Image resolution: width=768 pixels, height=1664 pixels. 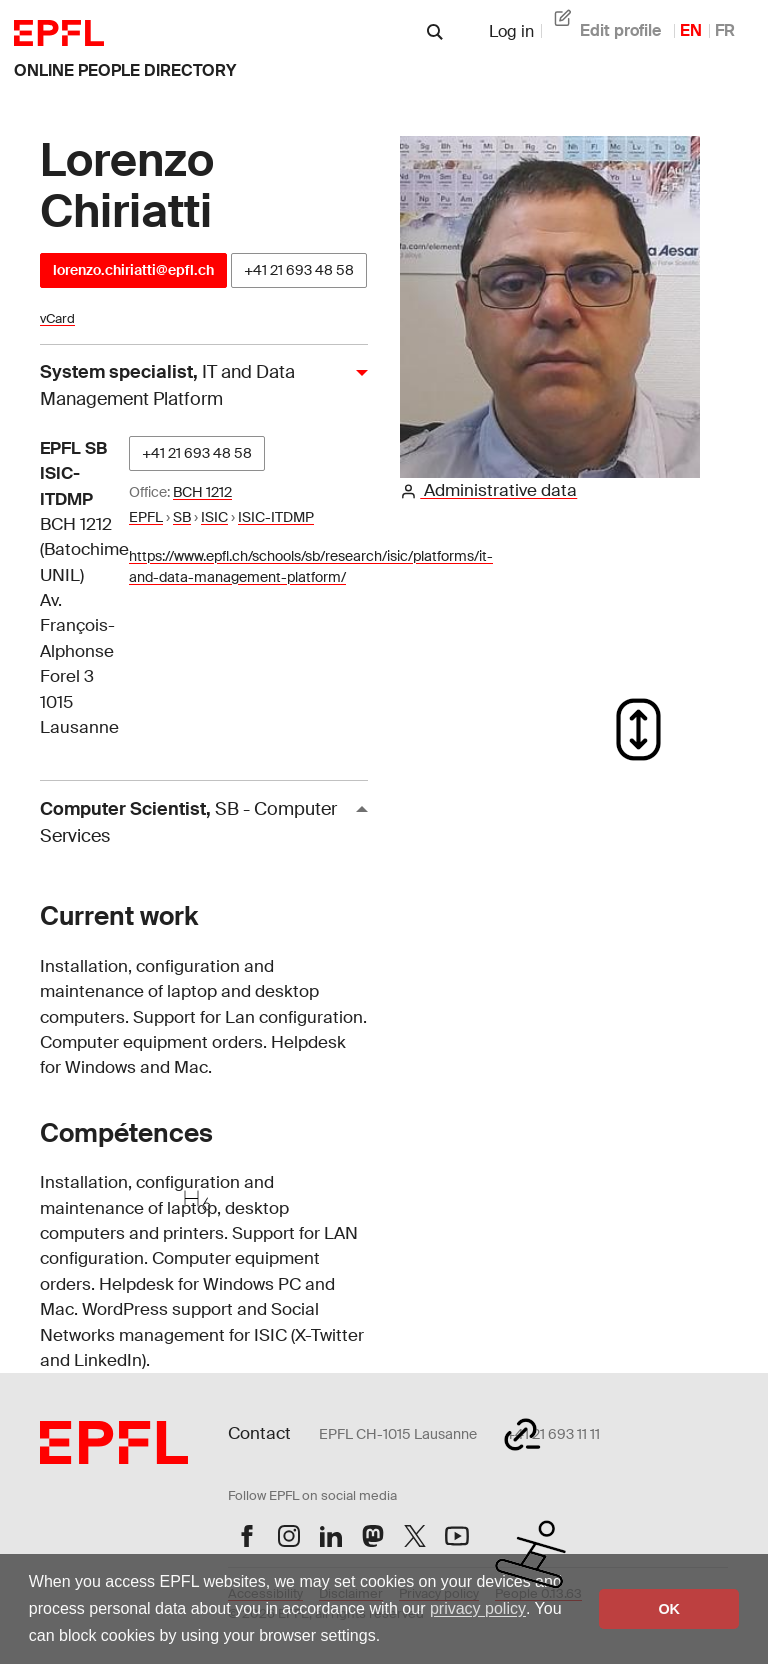 What do you see at coordinates (534, 1554) in the screenshot?
I see `access snowboarding or winter sports activities` at bounding box center [534, 1554].